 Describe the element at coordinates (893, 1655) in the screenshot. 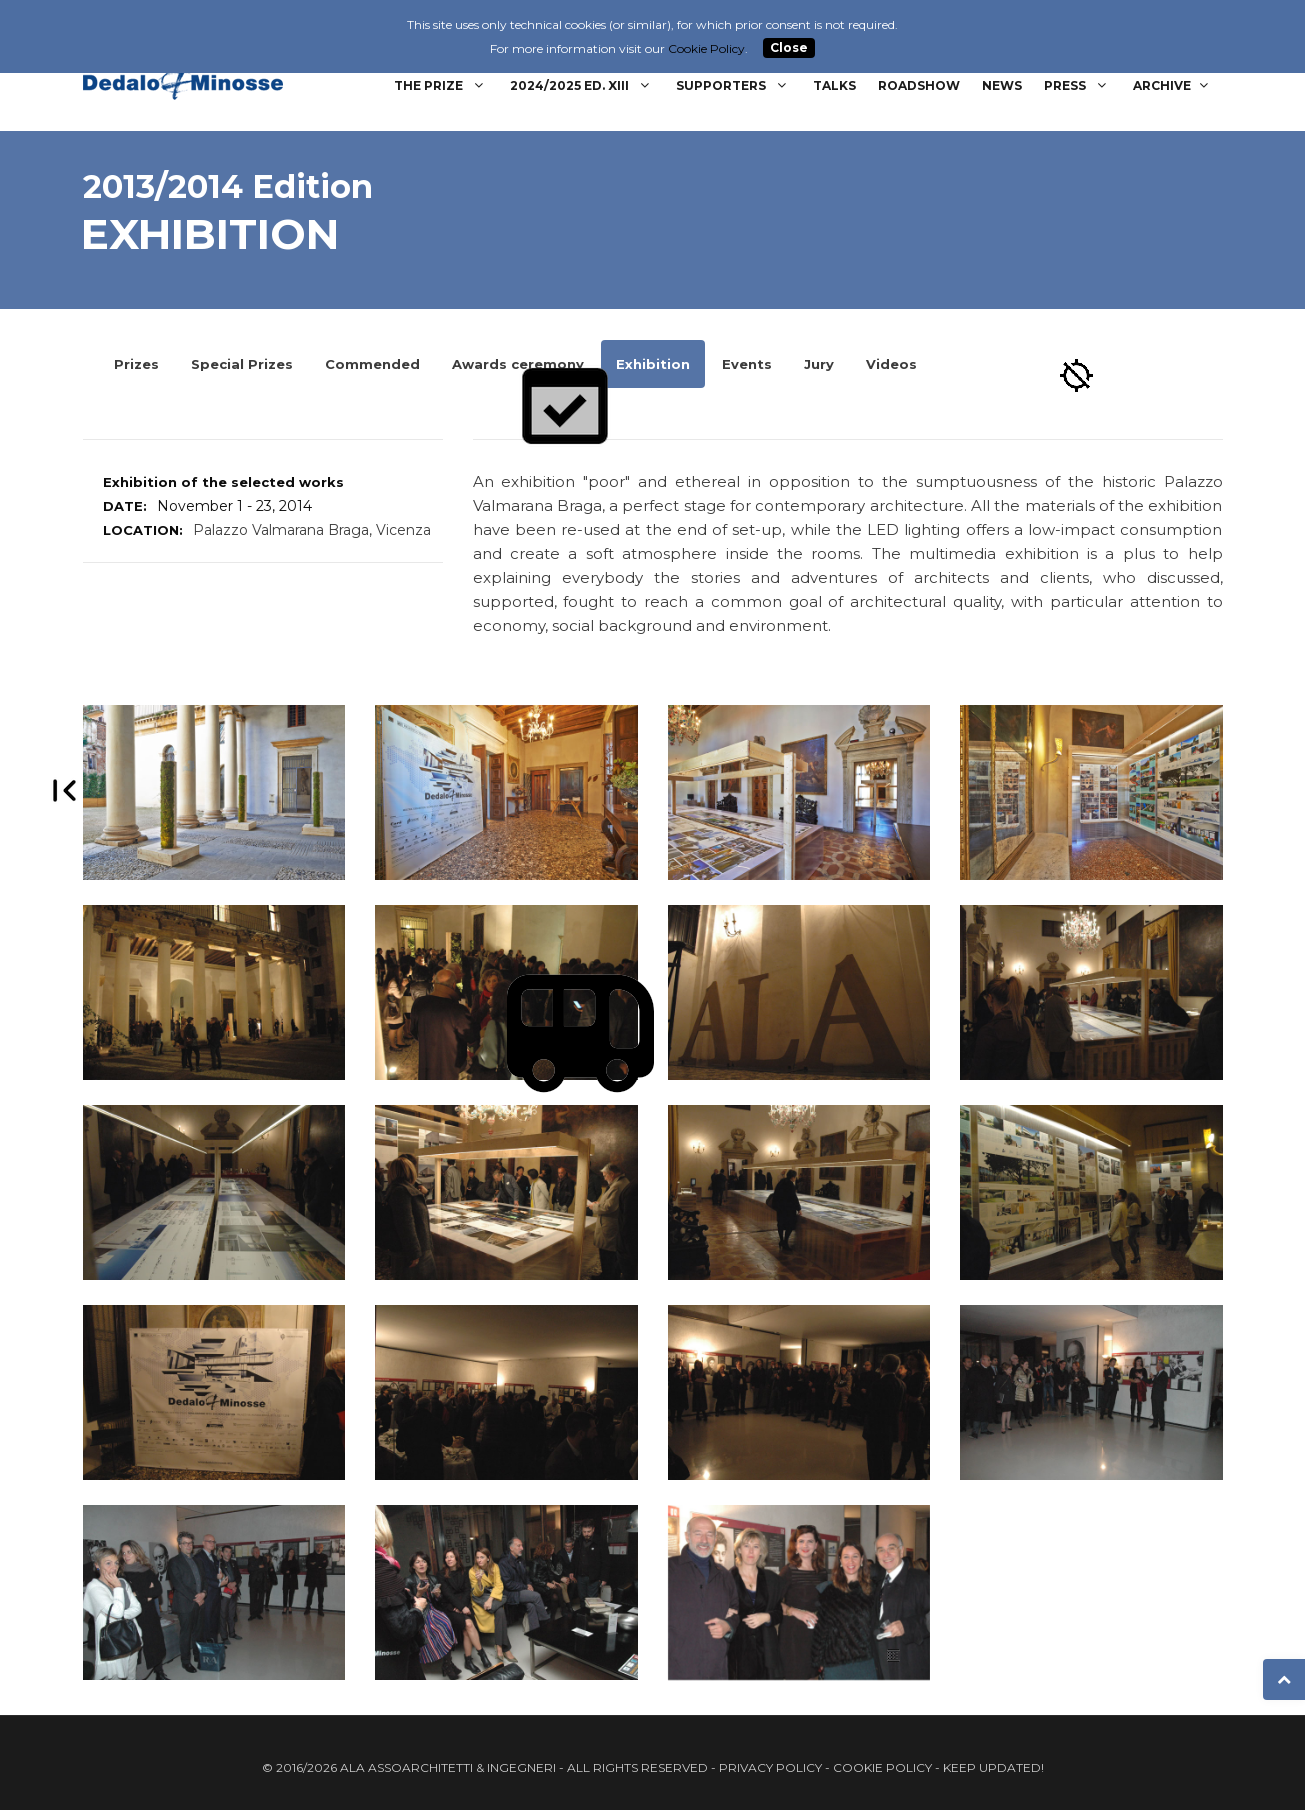

I see `apply linear blur effect to image` at that location.